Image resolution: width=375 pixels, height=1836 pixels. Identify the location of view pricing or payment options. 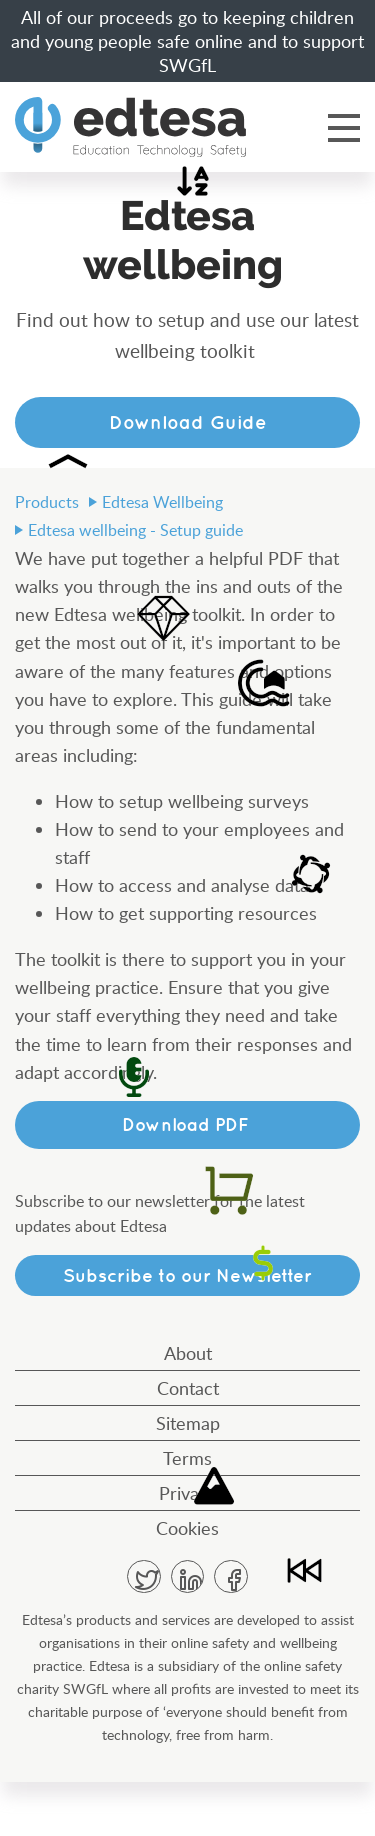
(263, 1263).